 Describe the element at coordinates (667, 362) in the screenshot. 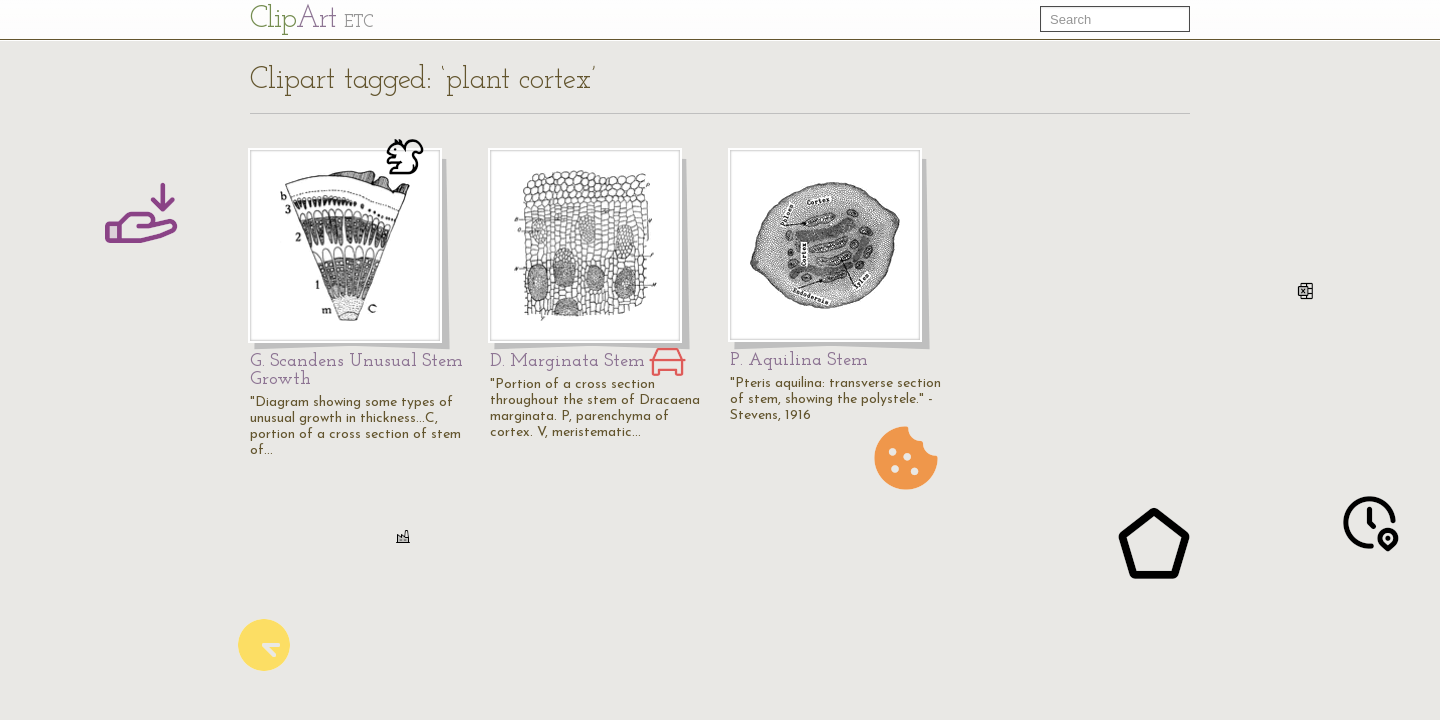

I see `access vehicle or driving settings` at that location.